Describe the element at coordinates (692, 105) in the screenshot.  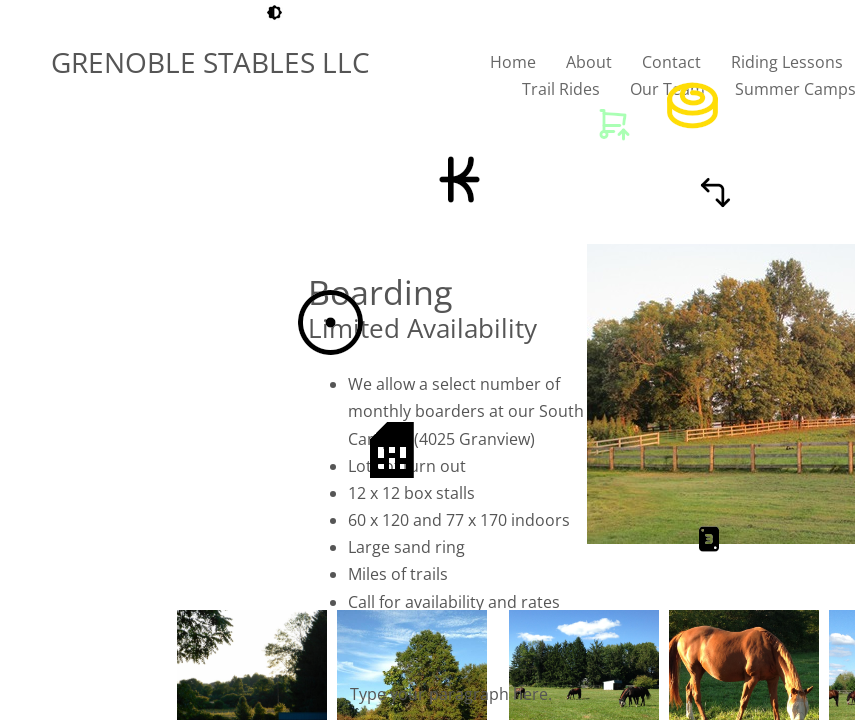
I see `browse bakery or dessert options` at that location.